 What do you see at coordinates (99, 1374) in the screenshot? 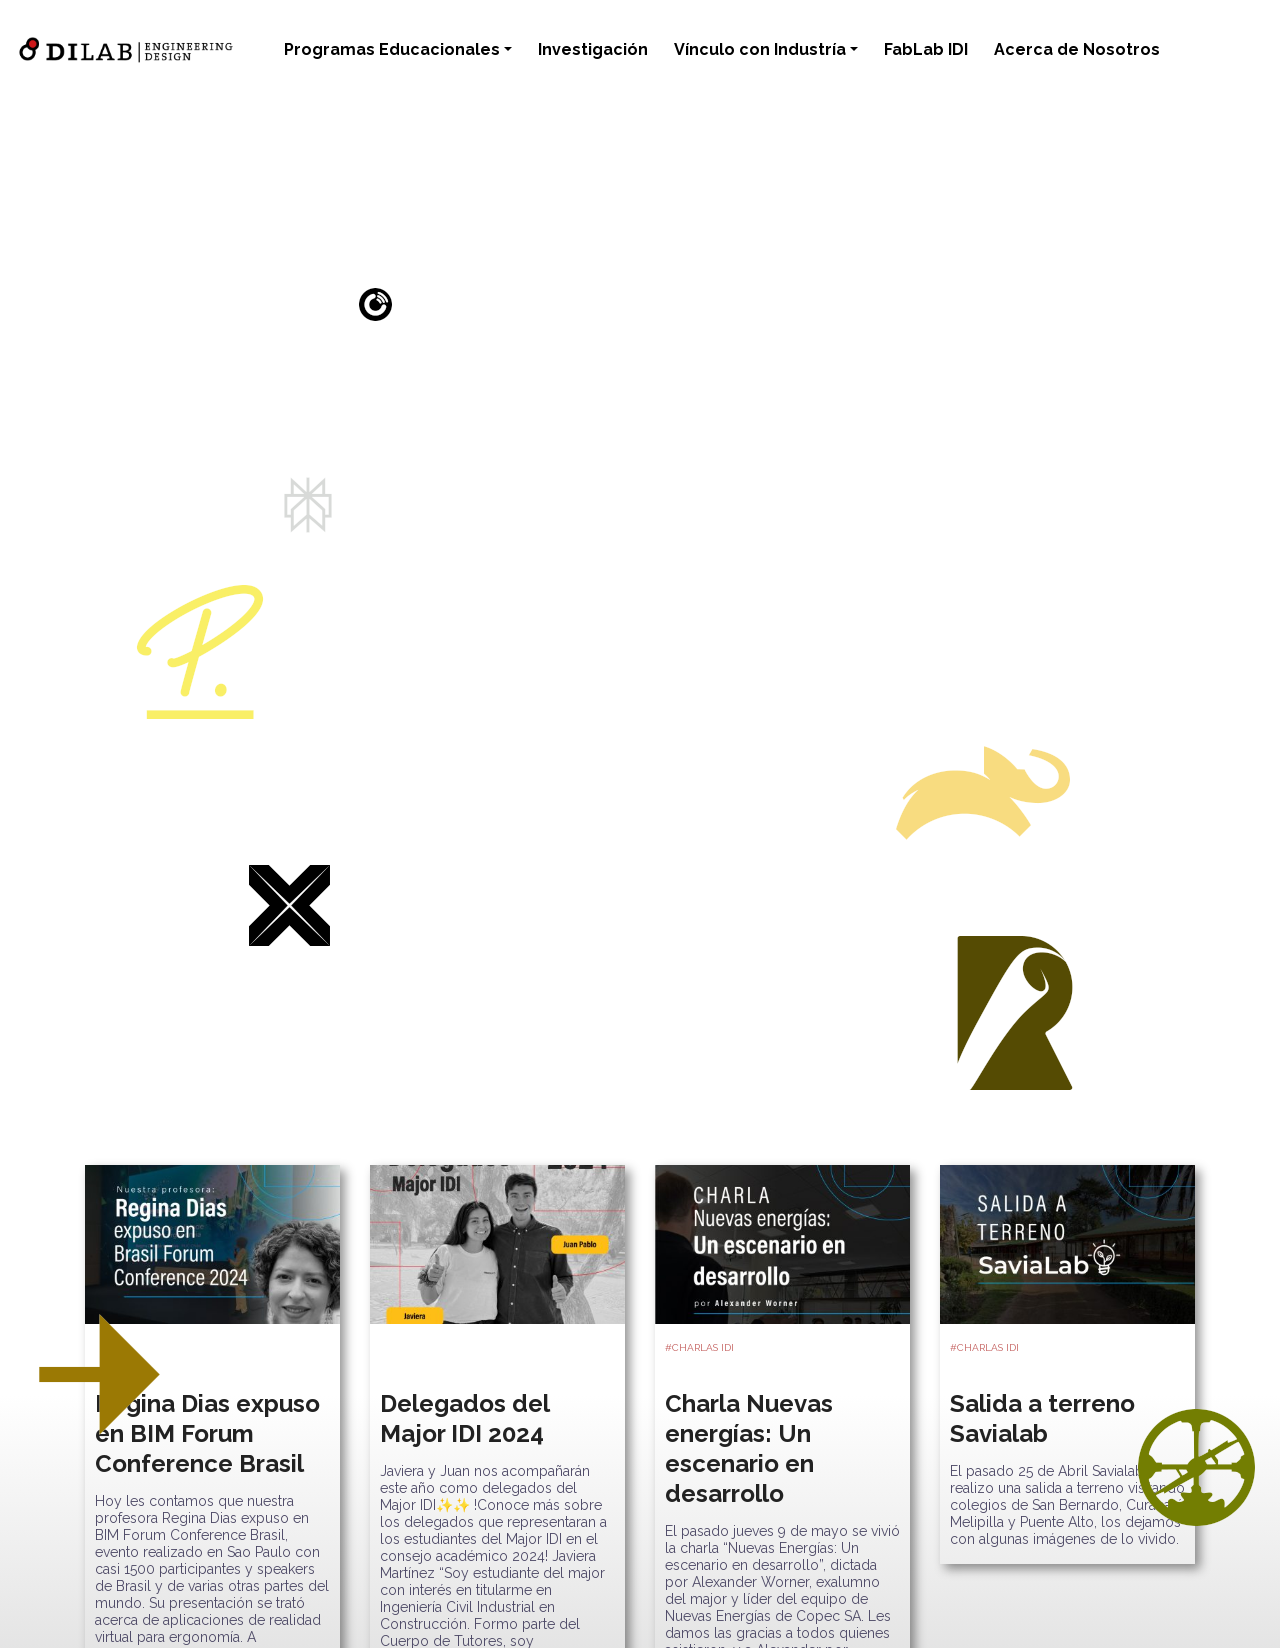
I see `navigate to the next item or page` at bounding box center [99, 1374].